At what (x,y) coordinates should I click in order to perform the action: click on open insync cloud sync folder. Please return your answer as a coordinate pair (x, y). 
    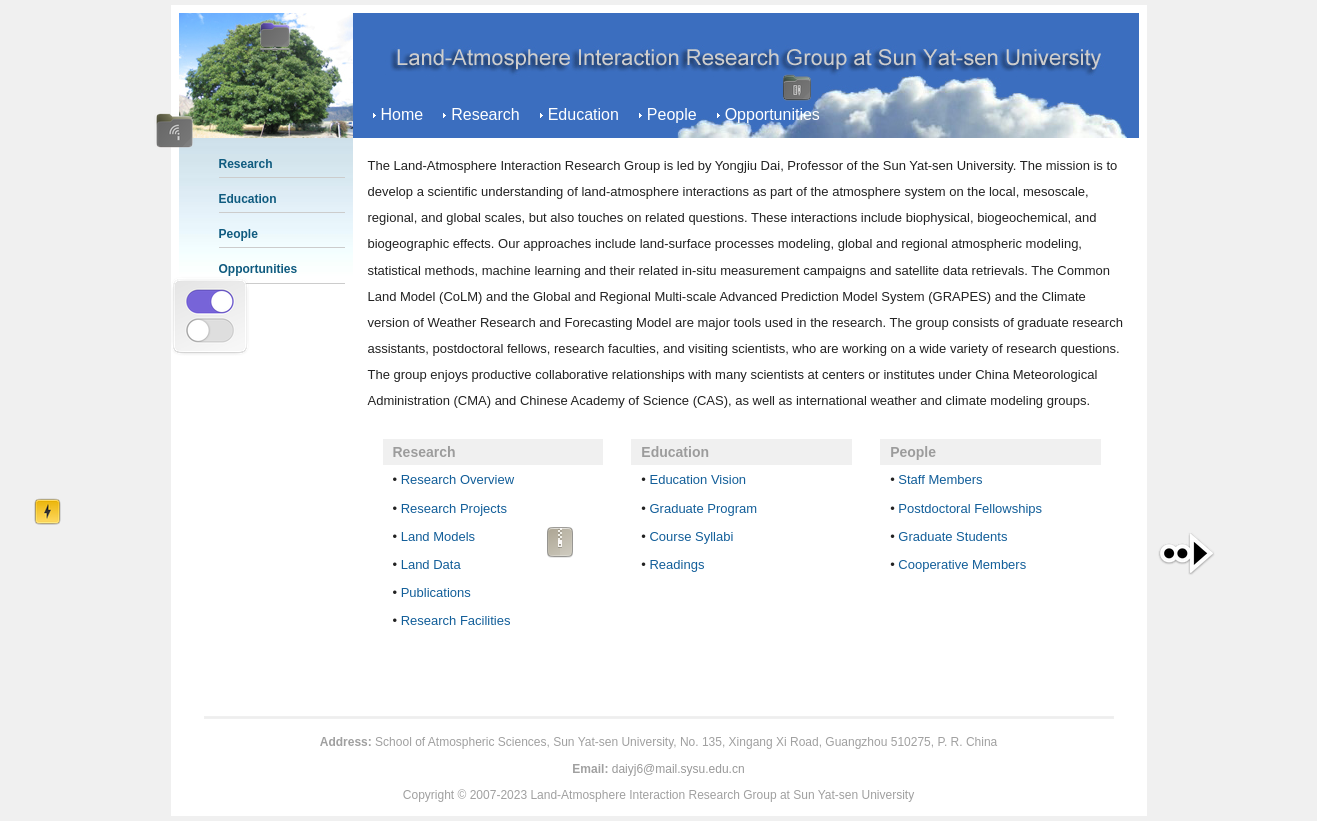
    Looking at the image, I should click on (174, 130).